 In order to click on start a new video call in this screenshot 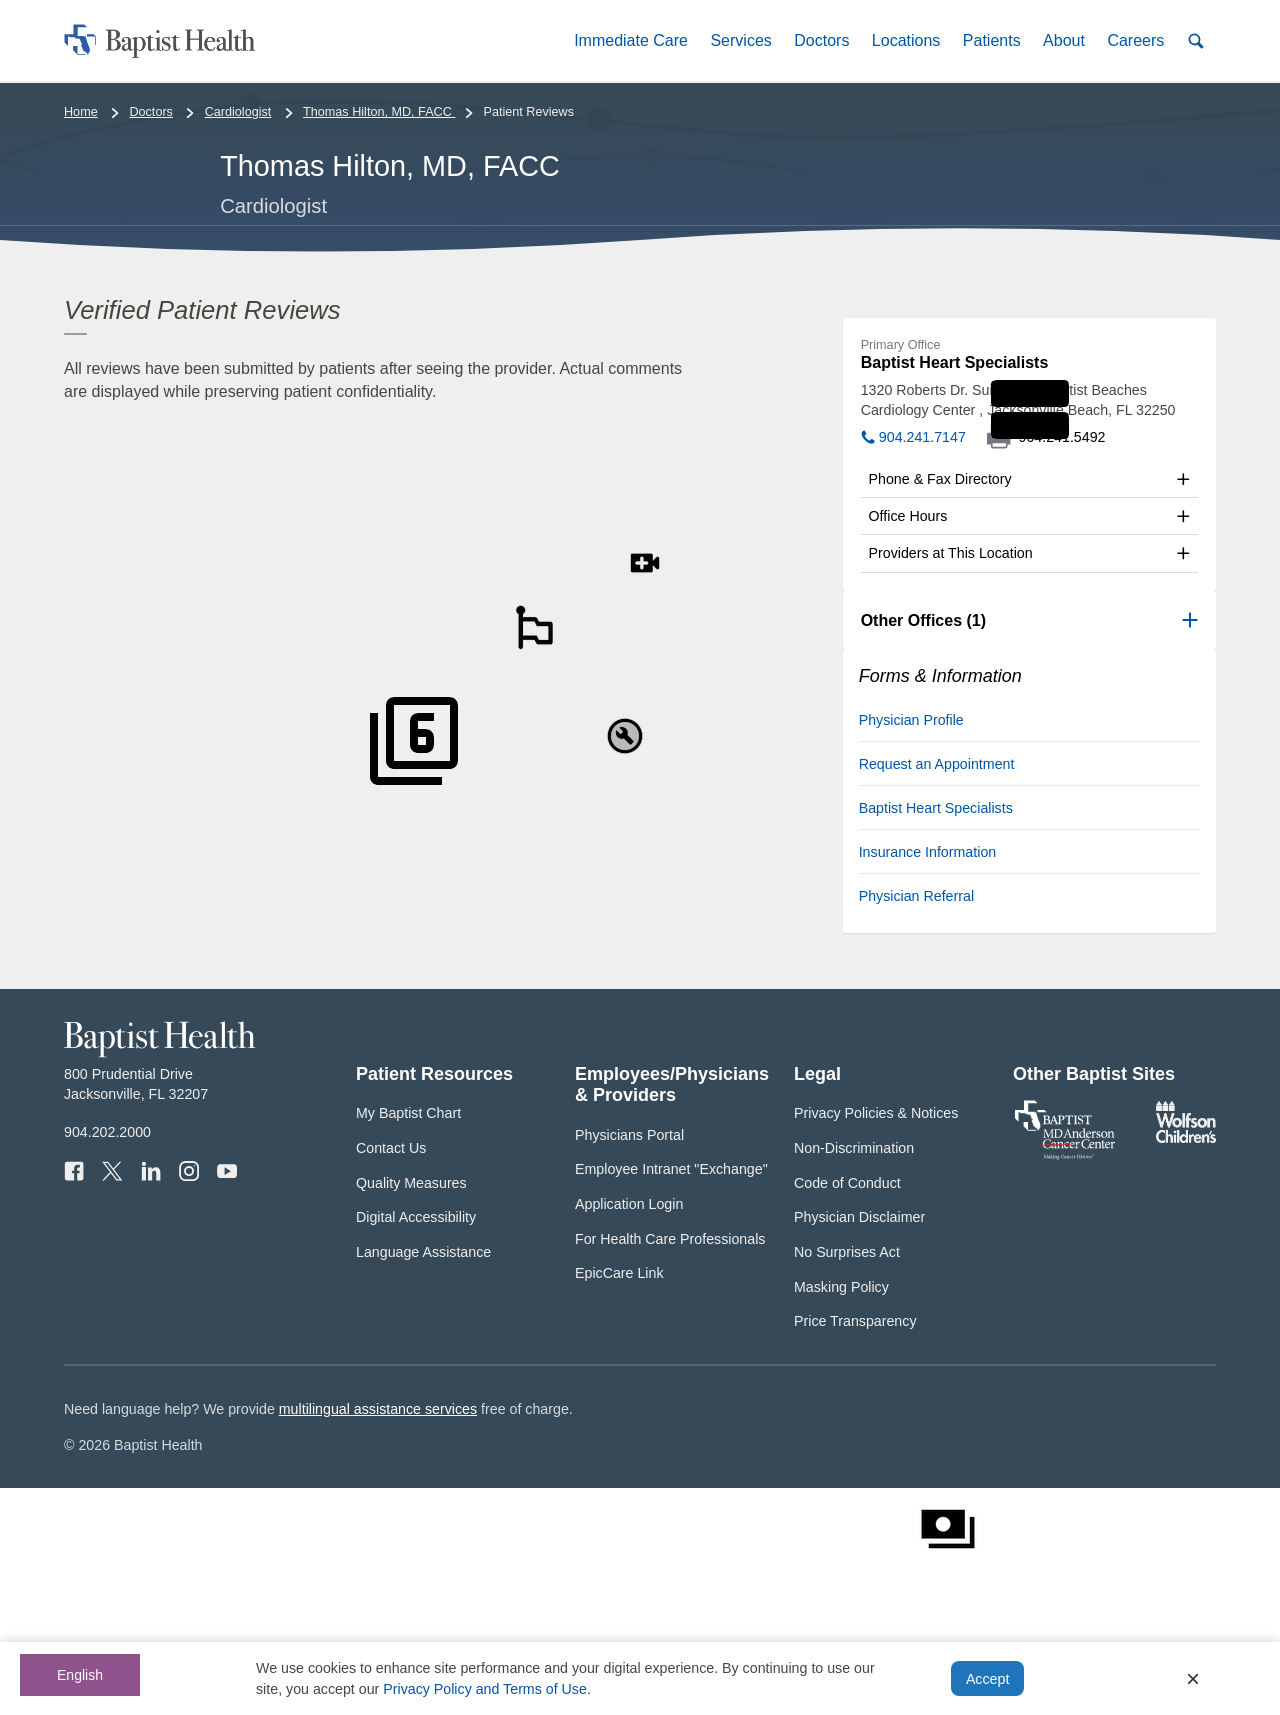, I will do `click(645, 563)`.